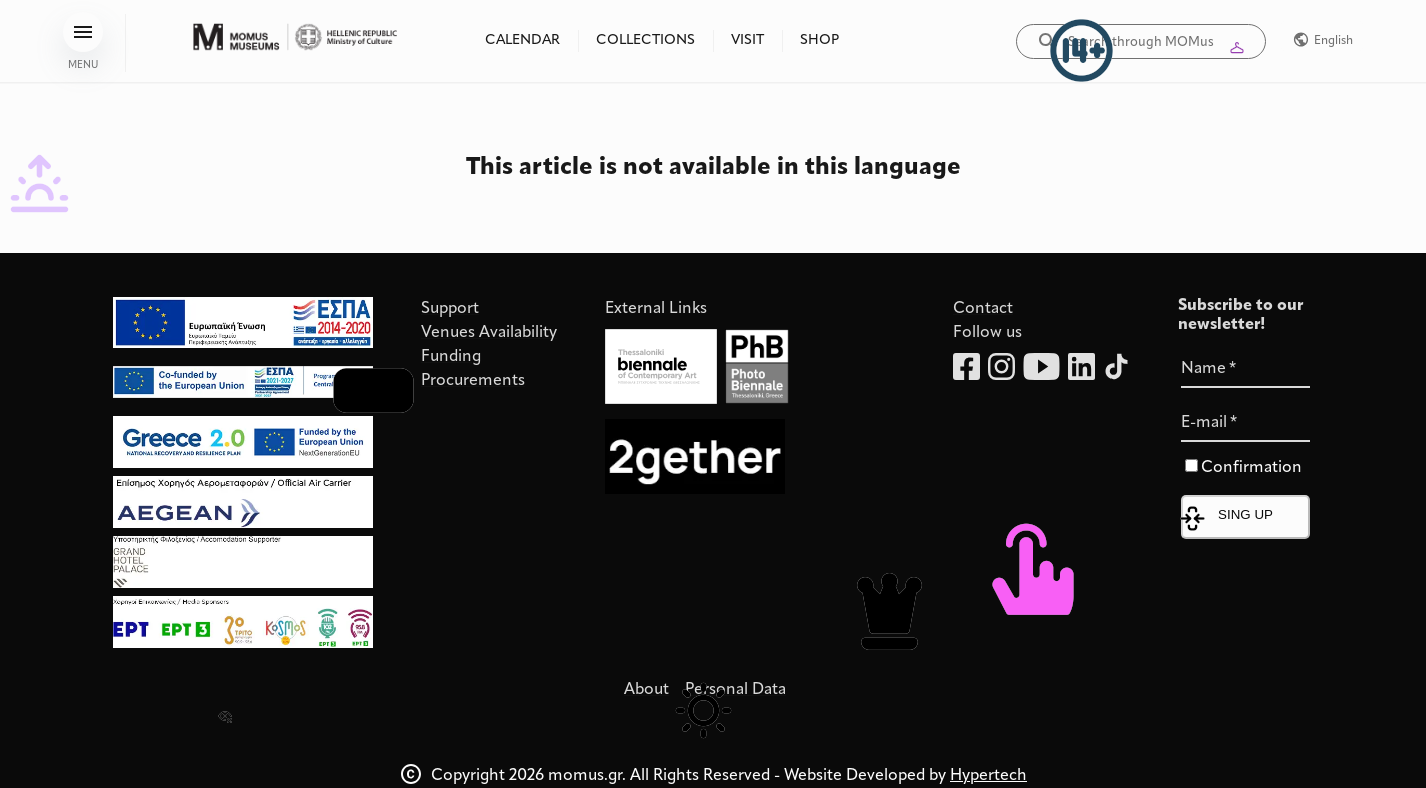  I want to click on view available discounts or promotions, so click(225, 716).